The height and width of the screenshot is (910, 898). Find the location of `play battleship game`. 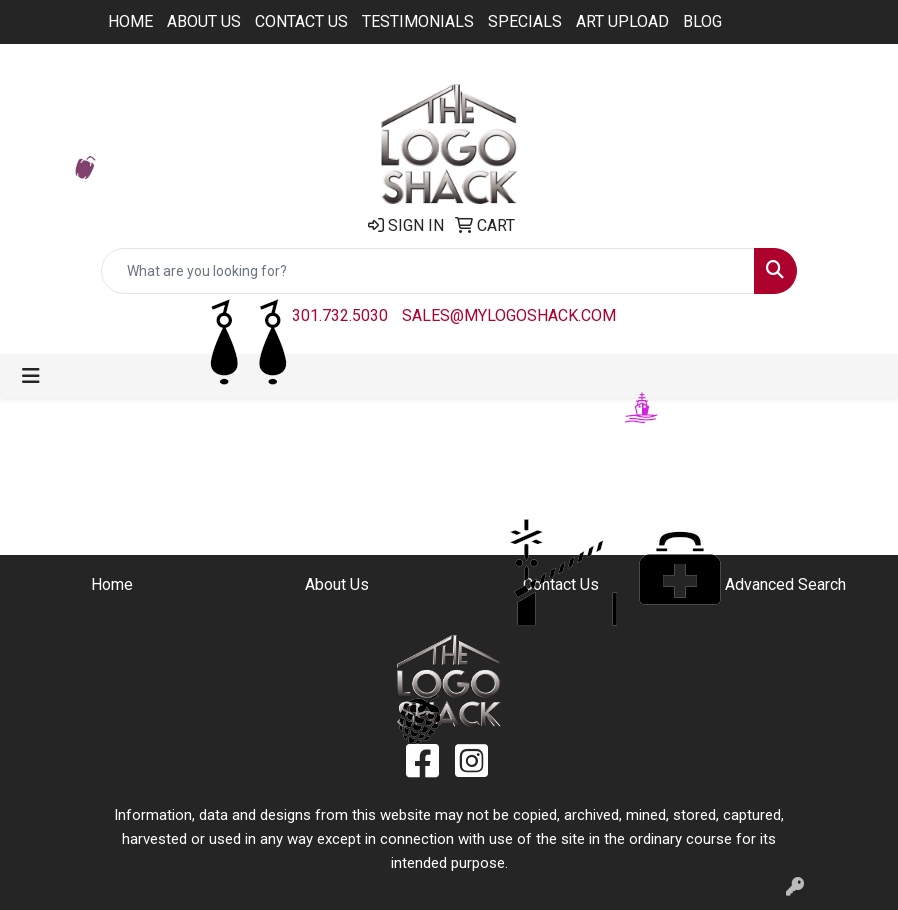

play battleship game is located at coordinates (642, 409).